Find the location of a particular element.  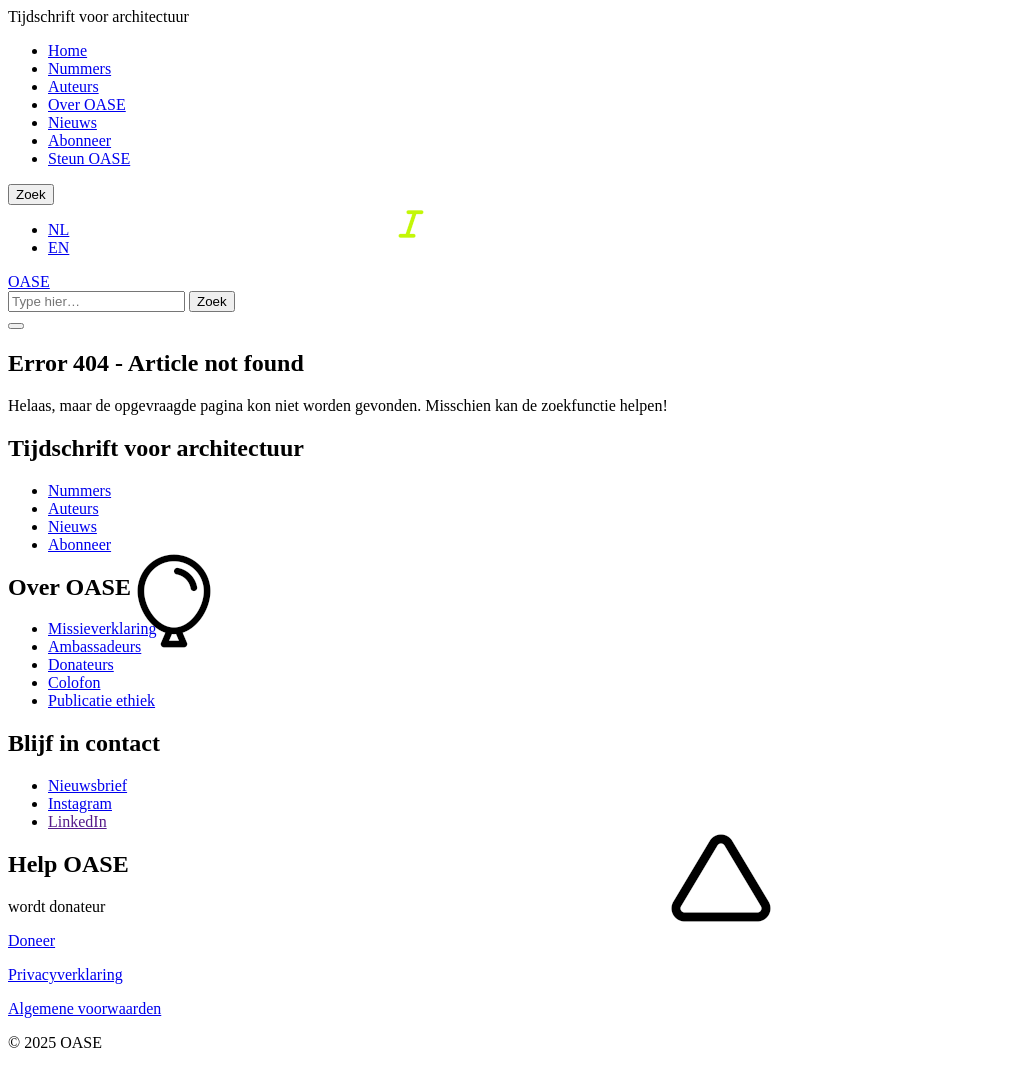

indicates a celebration or birthday event is located at coordinates (174, 601).